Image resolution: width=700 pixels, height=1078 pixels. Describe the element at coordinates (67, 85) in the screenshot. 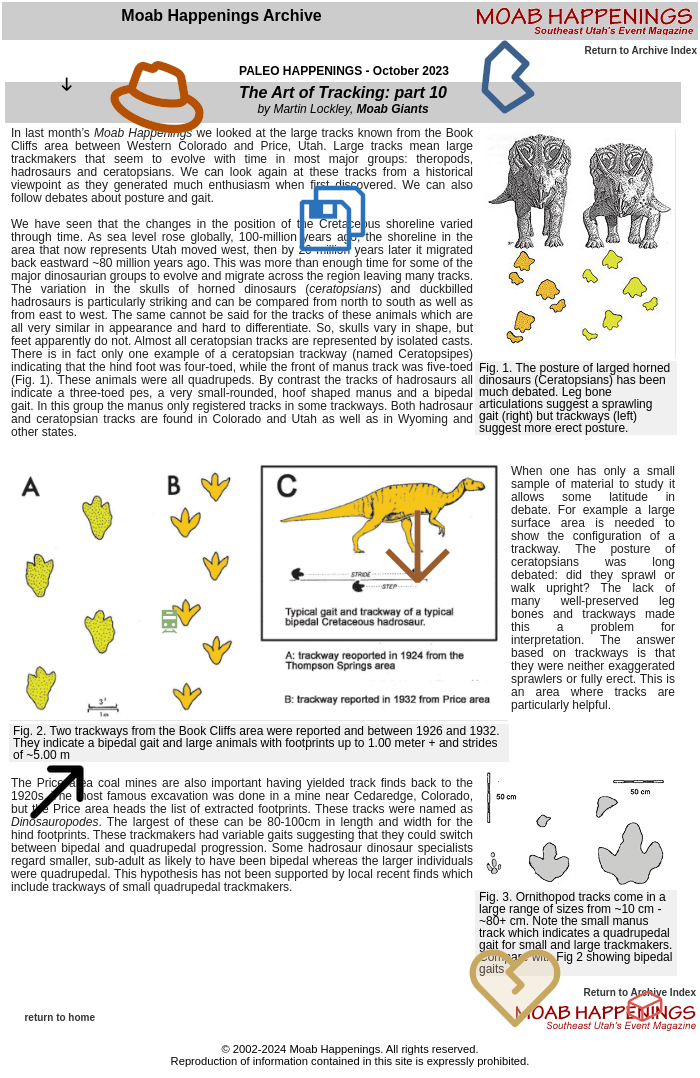

I see `scroll down or view more content` at that location.